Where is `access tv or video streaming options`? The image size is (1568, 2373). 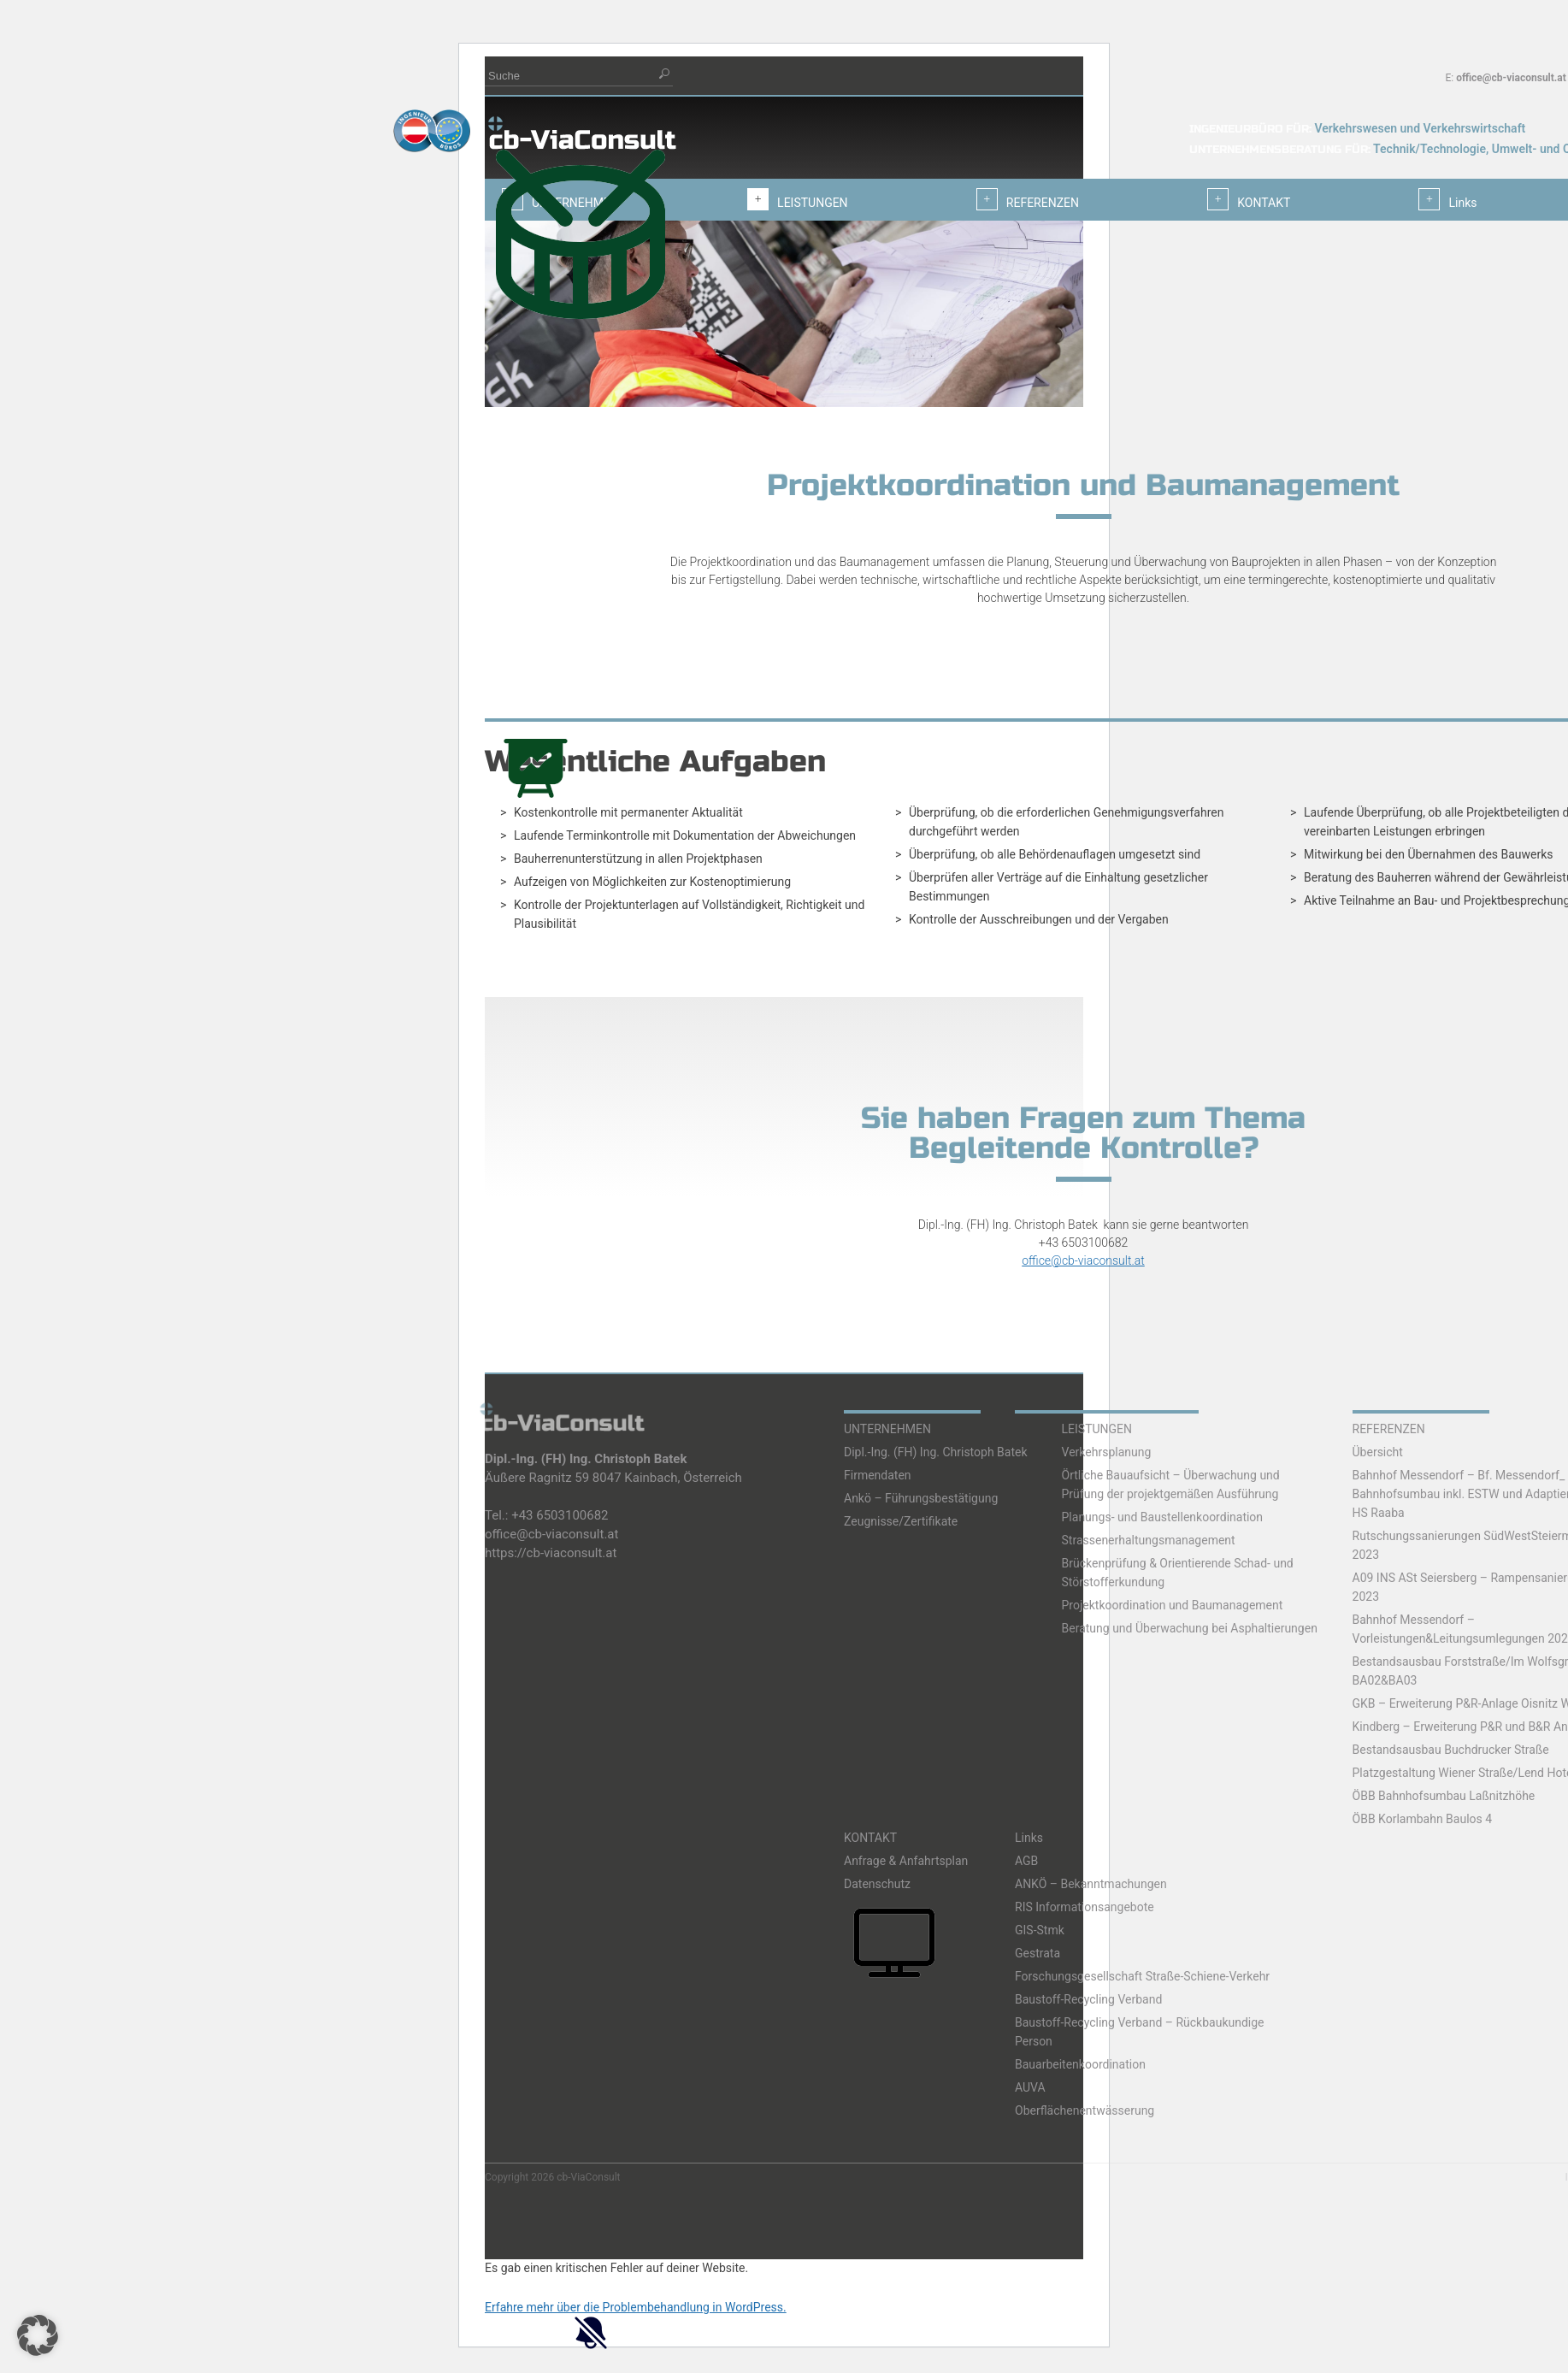 access tv or video streaming options is located at coordinates (894, 1943).